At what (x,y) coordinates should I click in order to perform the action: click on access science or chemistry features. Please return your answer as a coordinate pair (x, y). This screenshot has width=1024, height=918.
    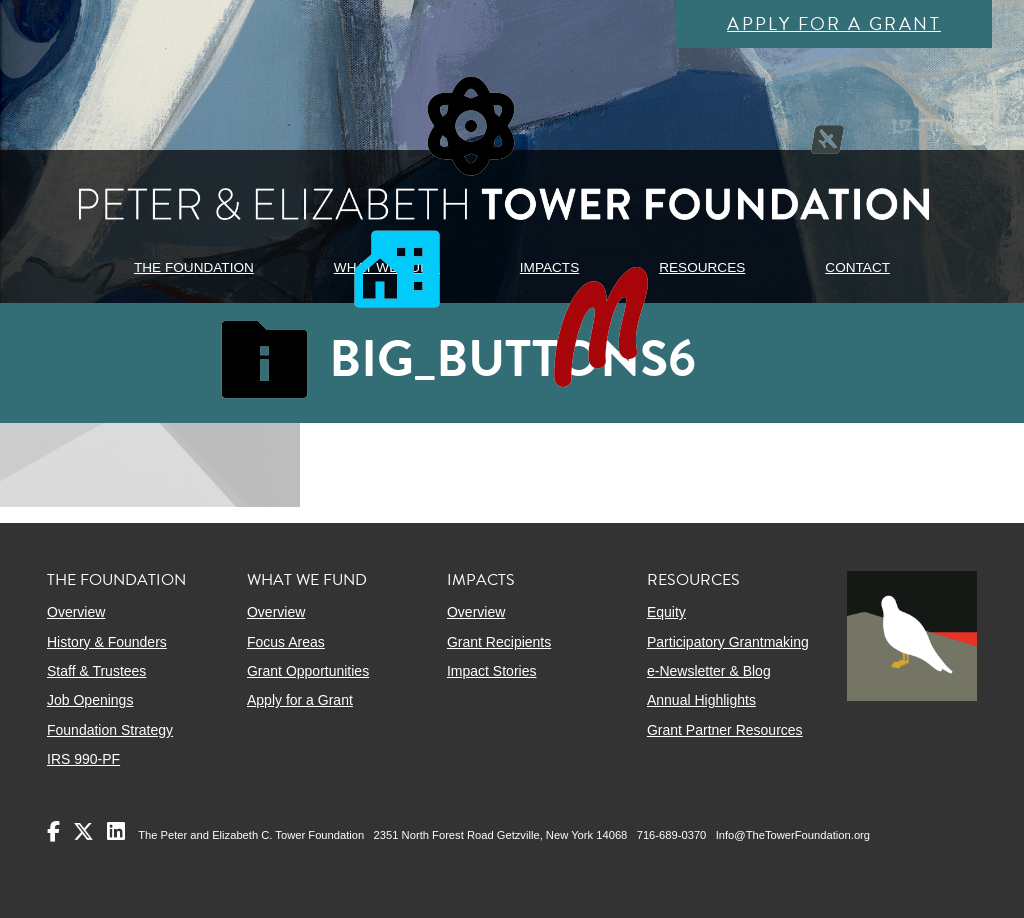
    Looking at the image, I should click on (471, 126).